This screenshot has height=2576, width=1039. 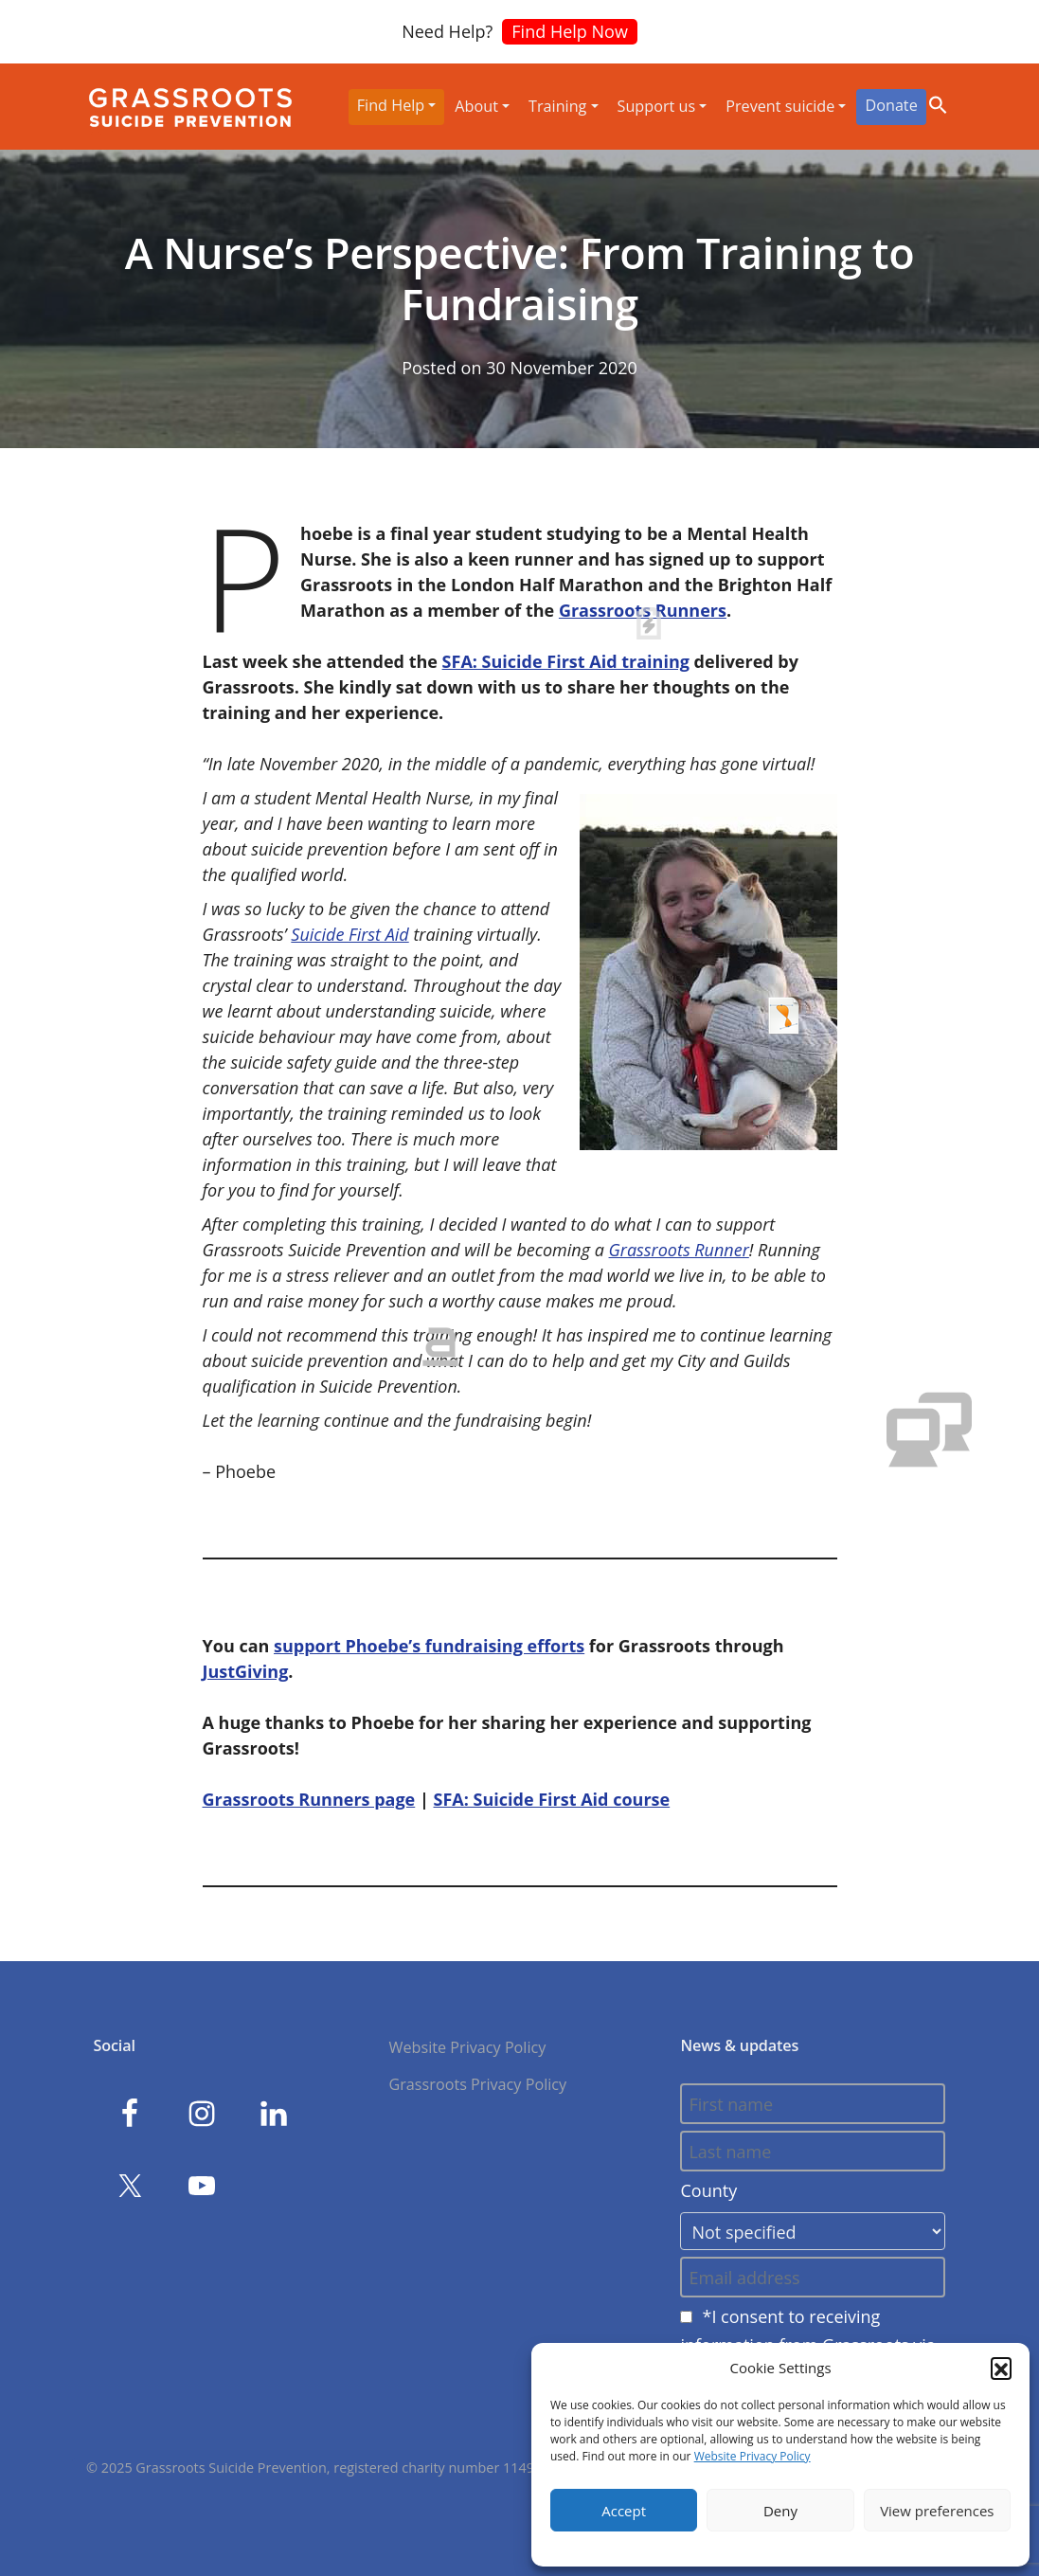 I want to click on open a vector drawing or illustration file, so click(x=784, y=1016).